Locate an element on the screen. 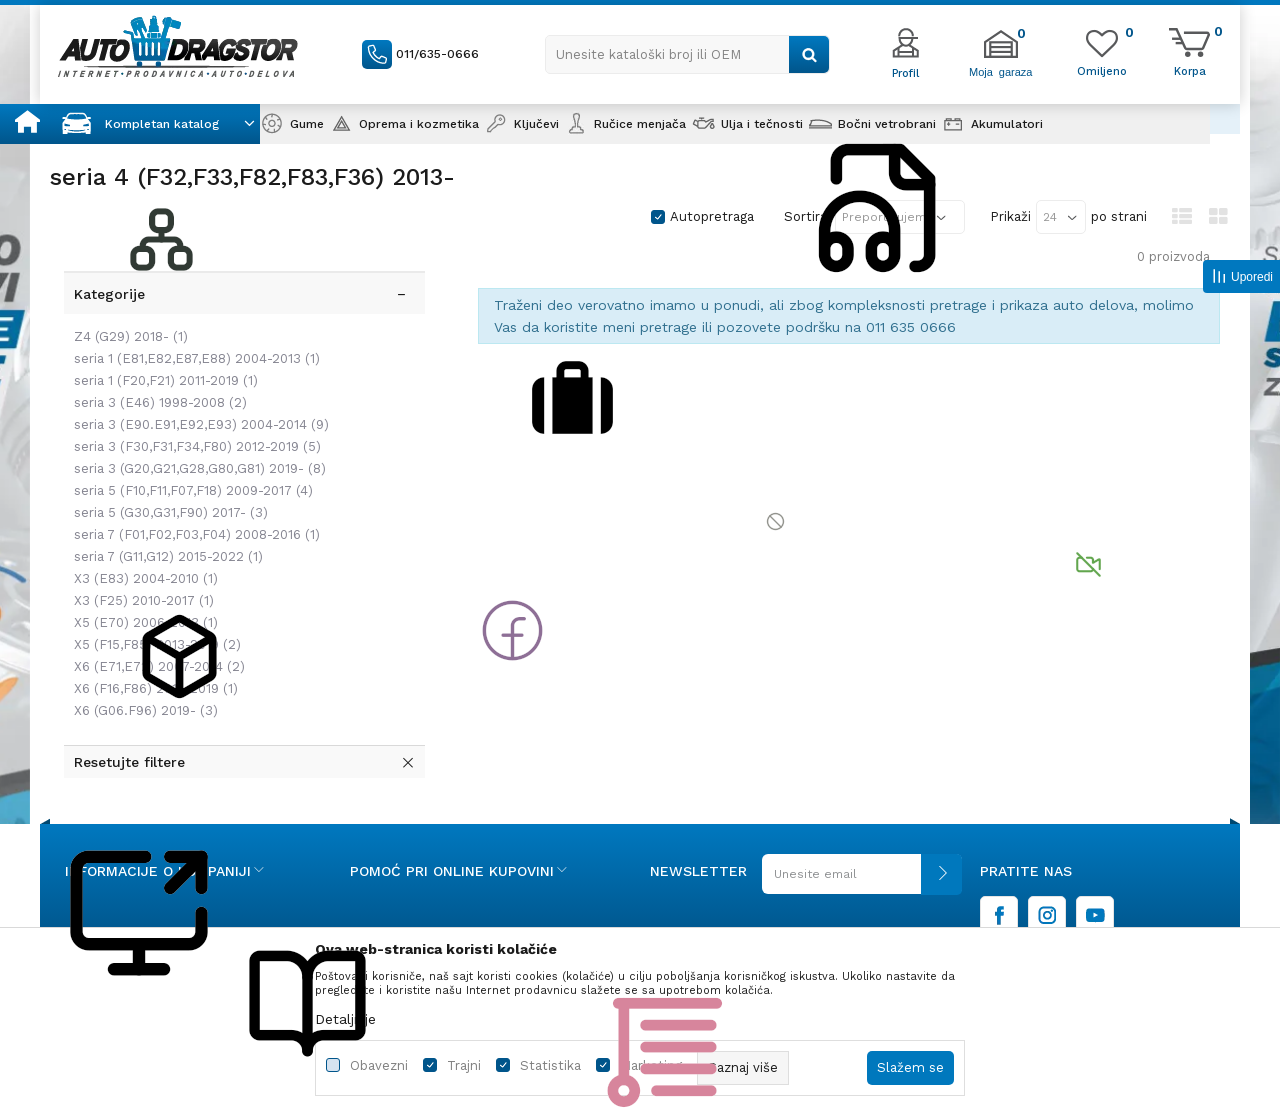 The width and height of the screenshot is (1280, 1118). open reading mode or e-reader is located at coordinates (307, 1003).